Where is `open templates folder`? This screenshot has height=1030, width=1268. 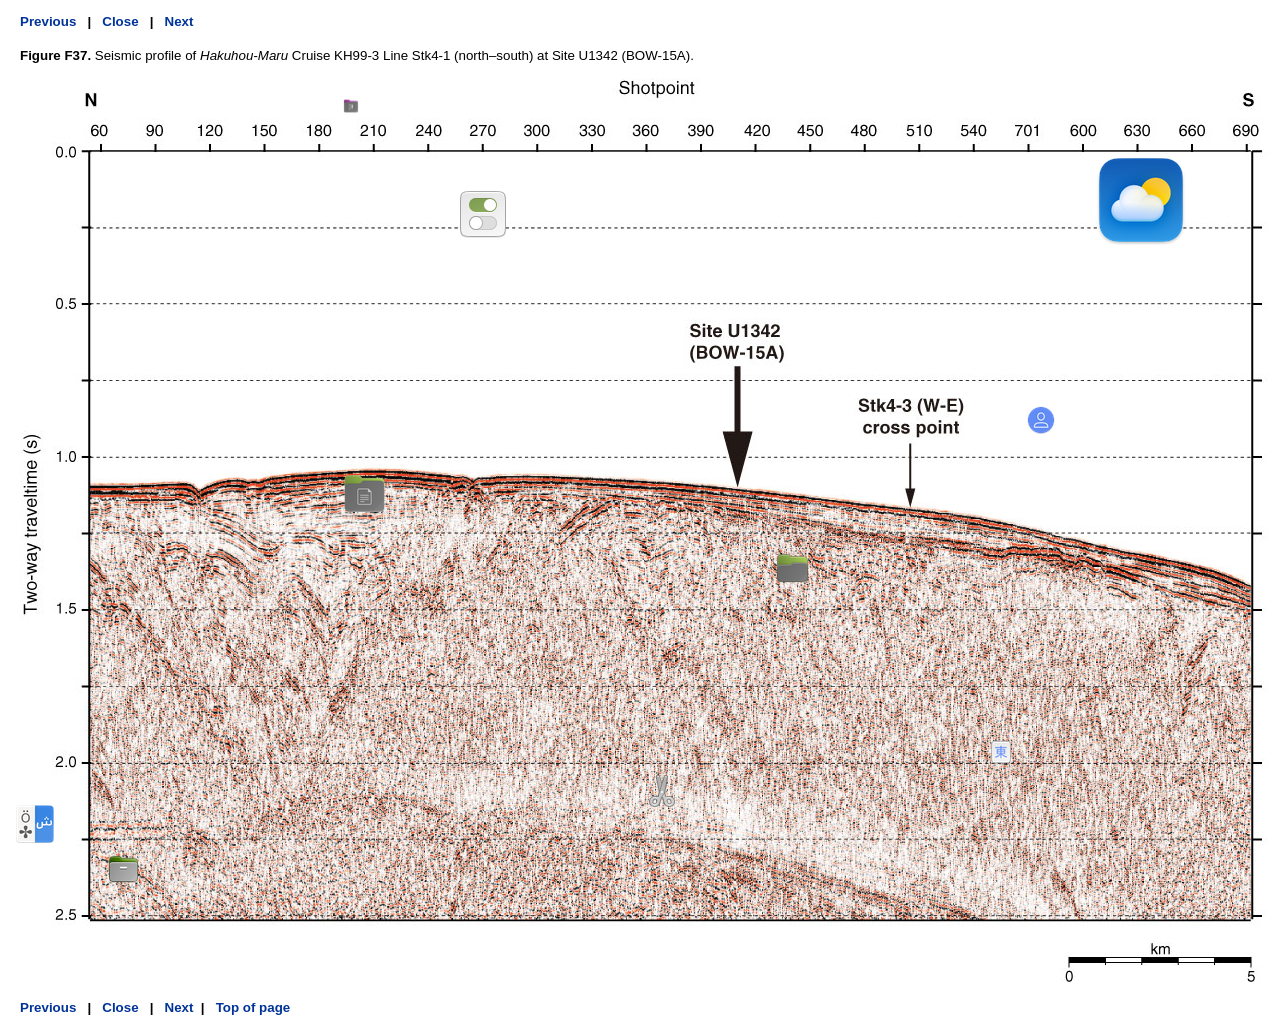 open templates folder is located at coordinates (351, 106).